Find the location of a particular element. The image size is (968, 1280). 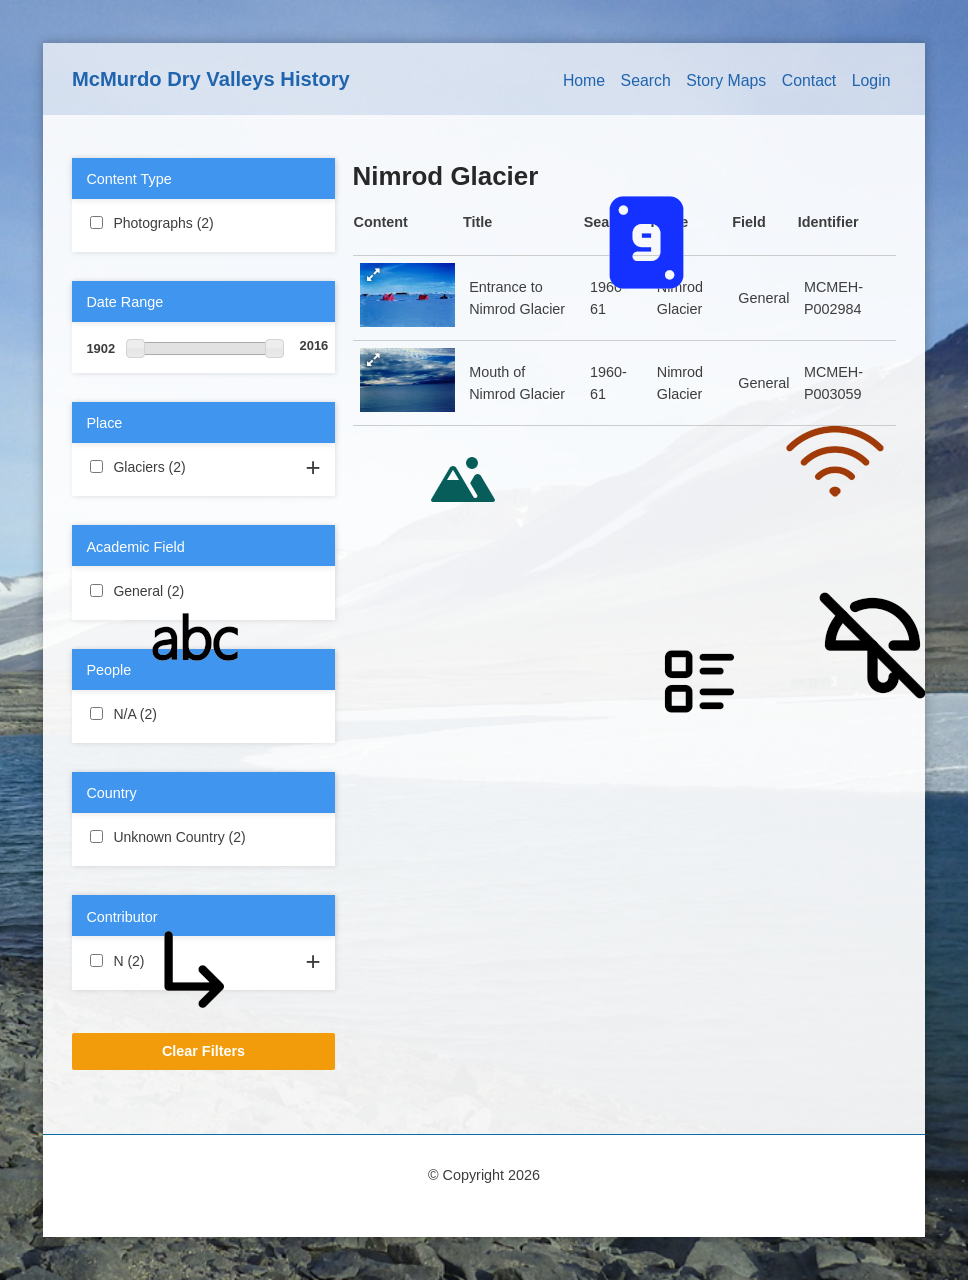

indicates a text or string variable in code is located at coordinates (195, 641).